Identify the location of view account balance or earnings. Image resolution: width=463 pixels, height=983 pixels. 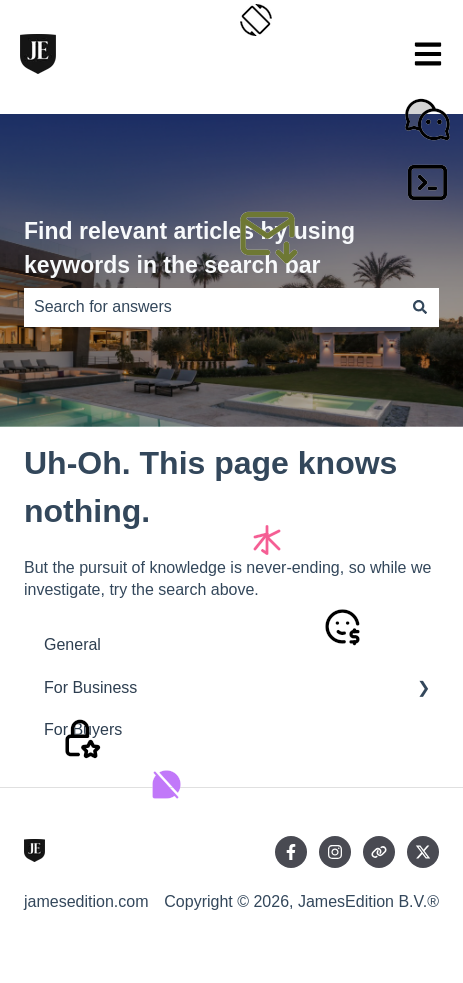
(342, 626).